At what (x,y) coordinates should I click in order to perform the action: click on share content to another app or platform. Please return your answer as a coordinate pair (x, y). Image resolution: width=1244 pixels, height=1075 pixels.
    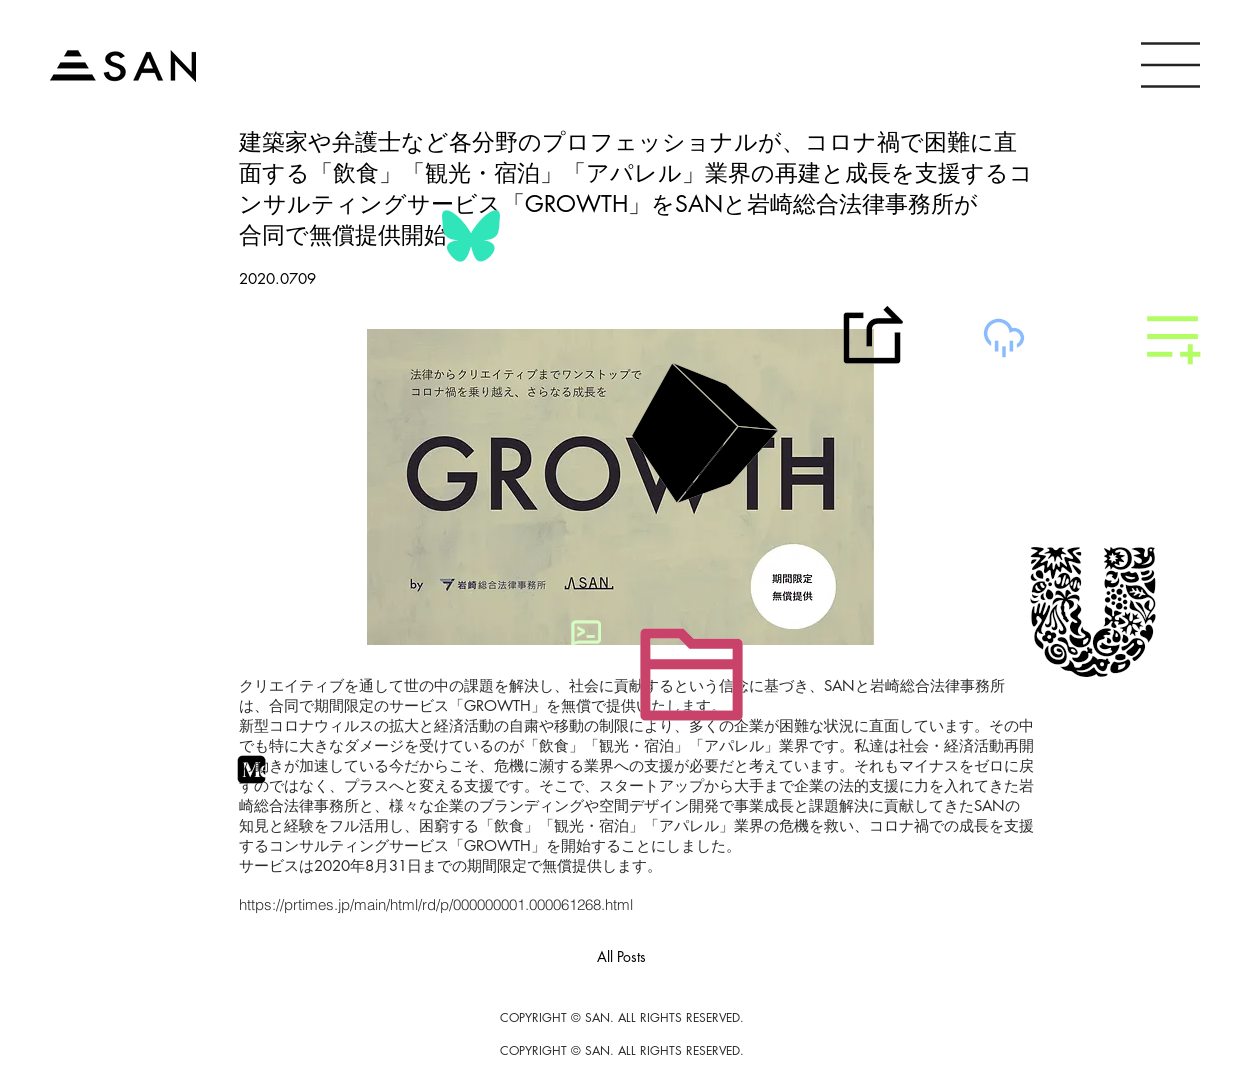
    Looking at the image, I should click on (872, 338).